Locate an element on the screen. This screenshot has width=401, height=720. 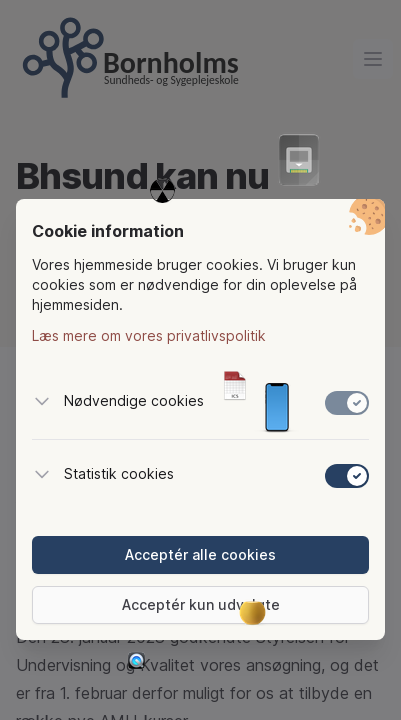
indicates a connected iPhone device is located at coordinates (277, 408).